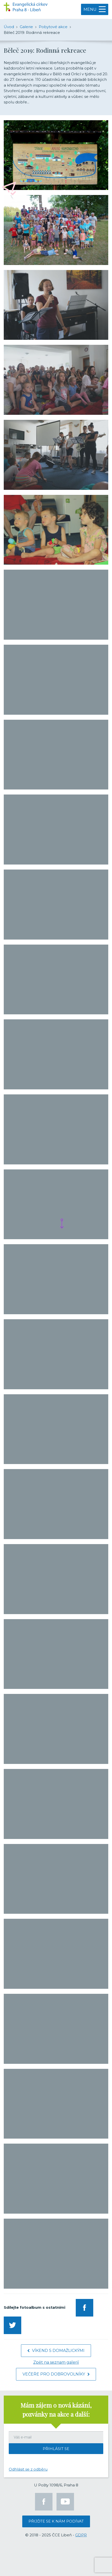 The width and height of the screenshot is (112, 2576). What do you see at coordinates (9, 188) in the screenshot?
I see `location successfully shared` at bounding box center [9, 188].